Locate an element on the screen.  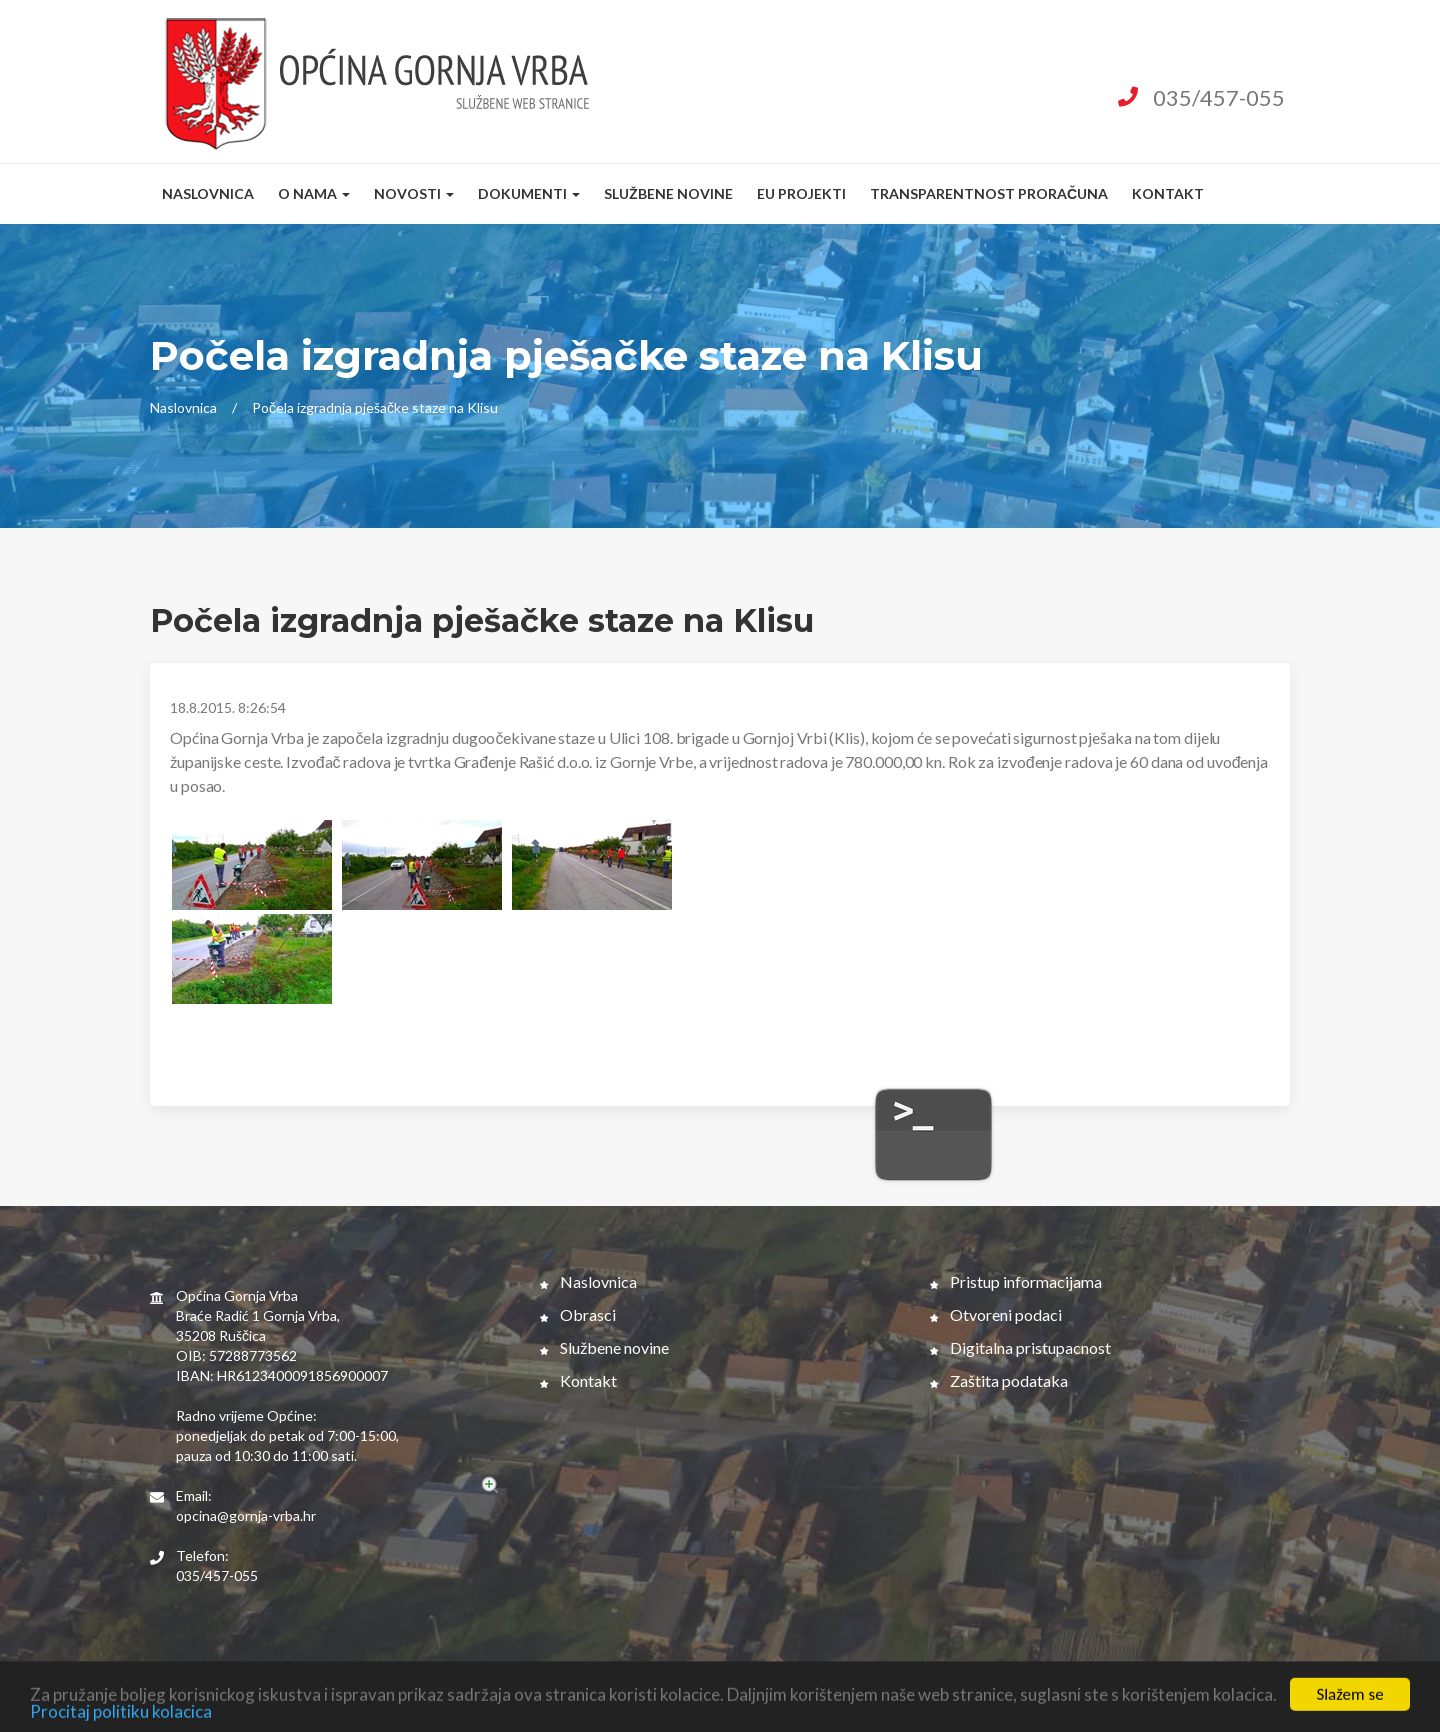
zoom in on file or document is located at coordinates (490, 1485).